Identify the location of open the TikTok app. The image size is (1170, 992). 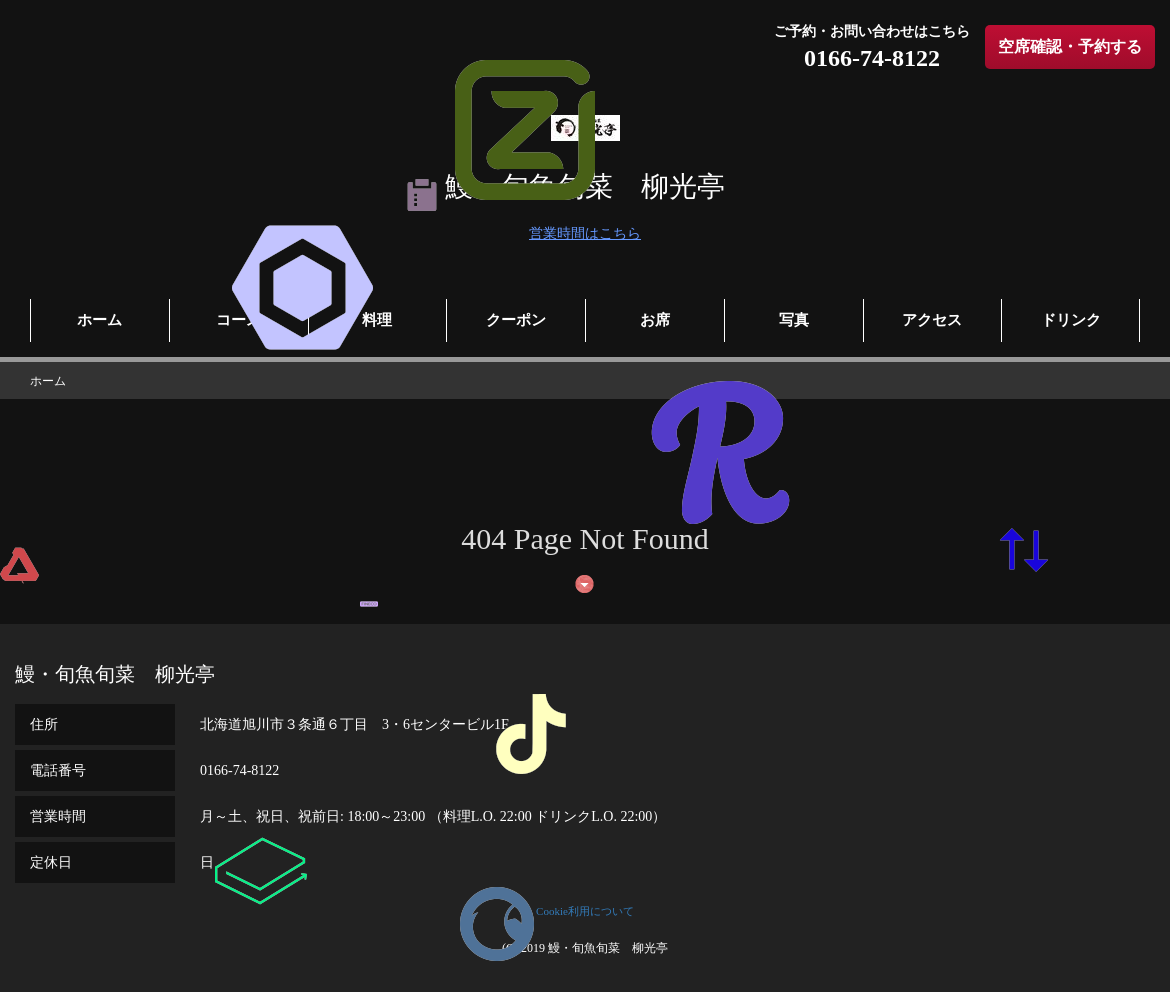
(531, 734).